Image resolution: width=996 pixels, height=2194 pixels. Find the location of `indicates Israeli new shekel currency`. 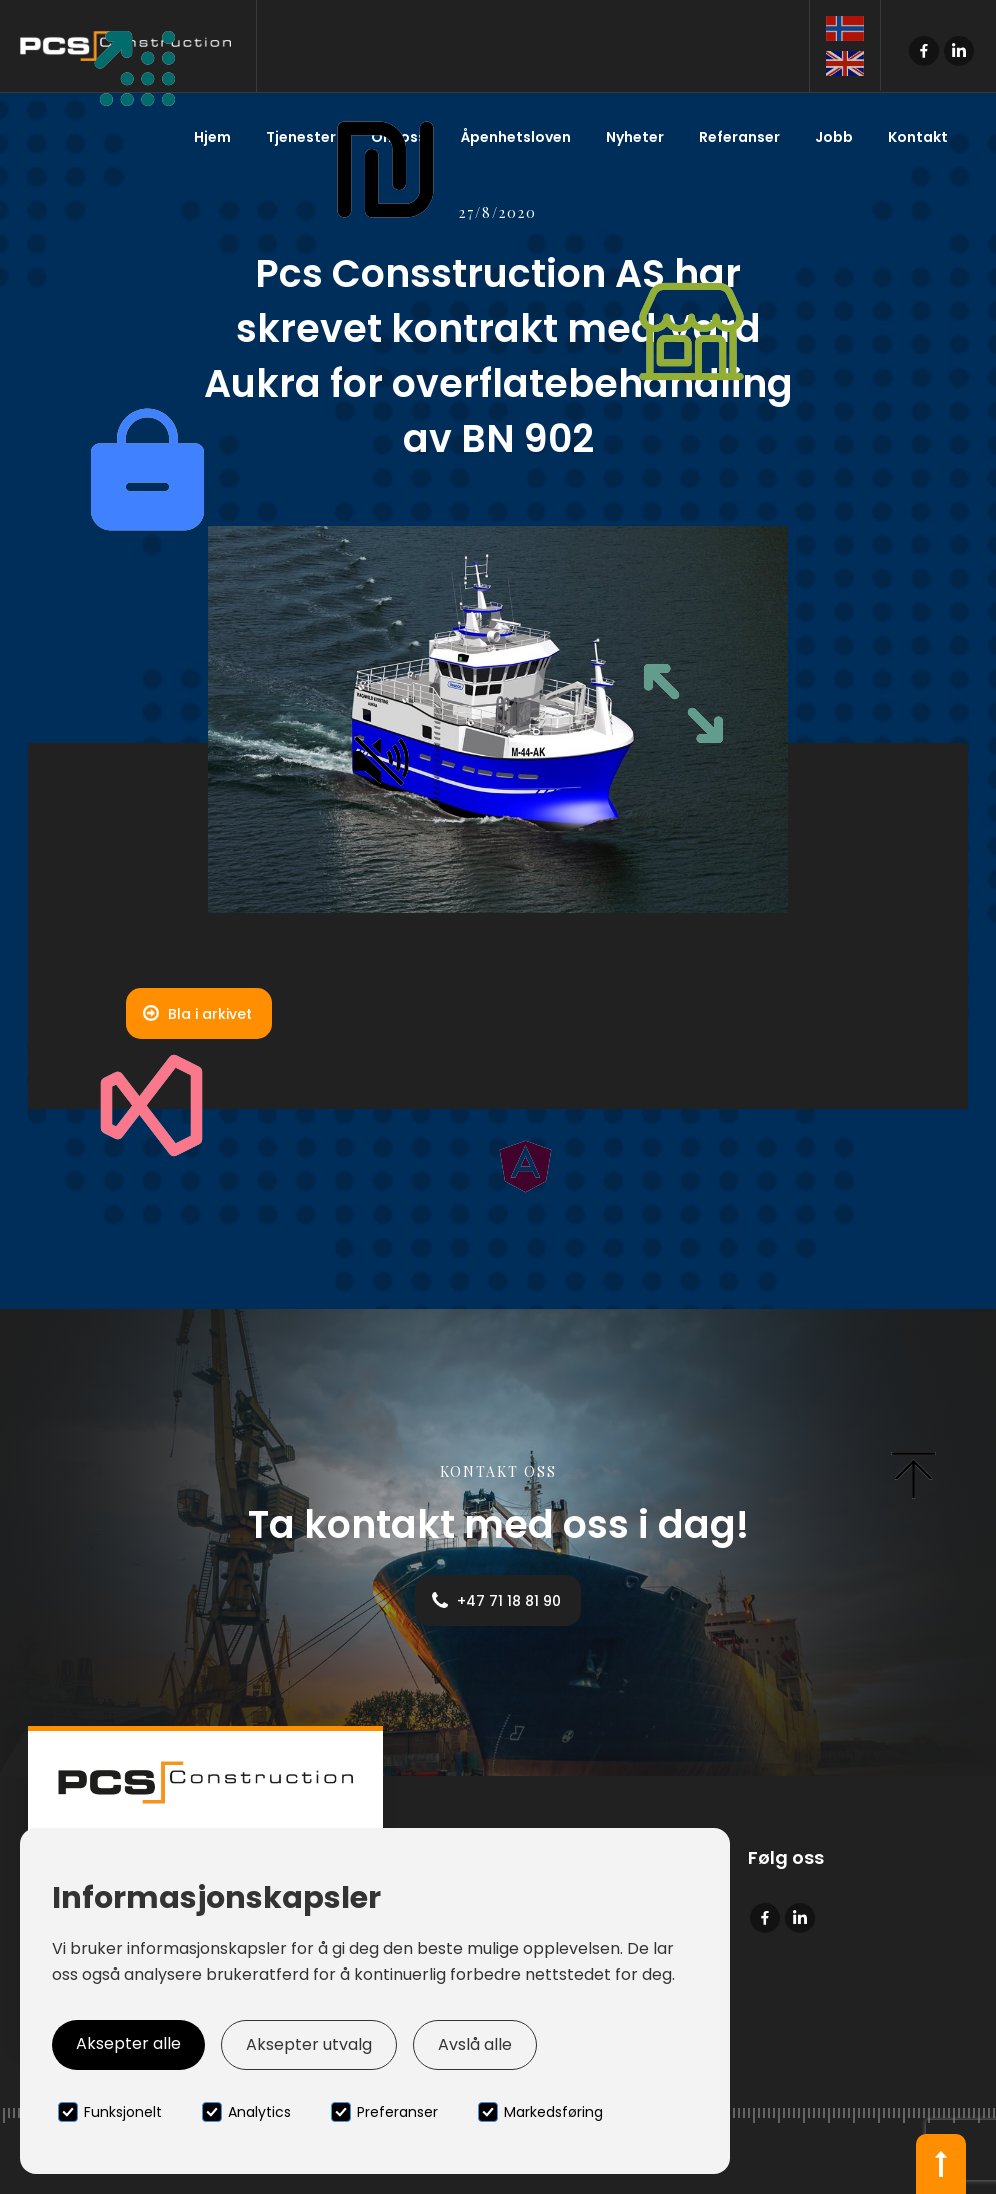

indicates Israeli new shekel currency is located at coordinates (385, 169).